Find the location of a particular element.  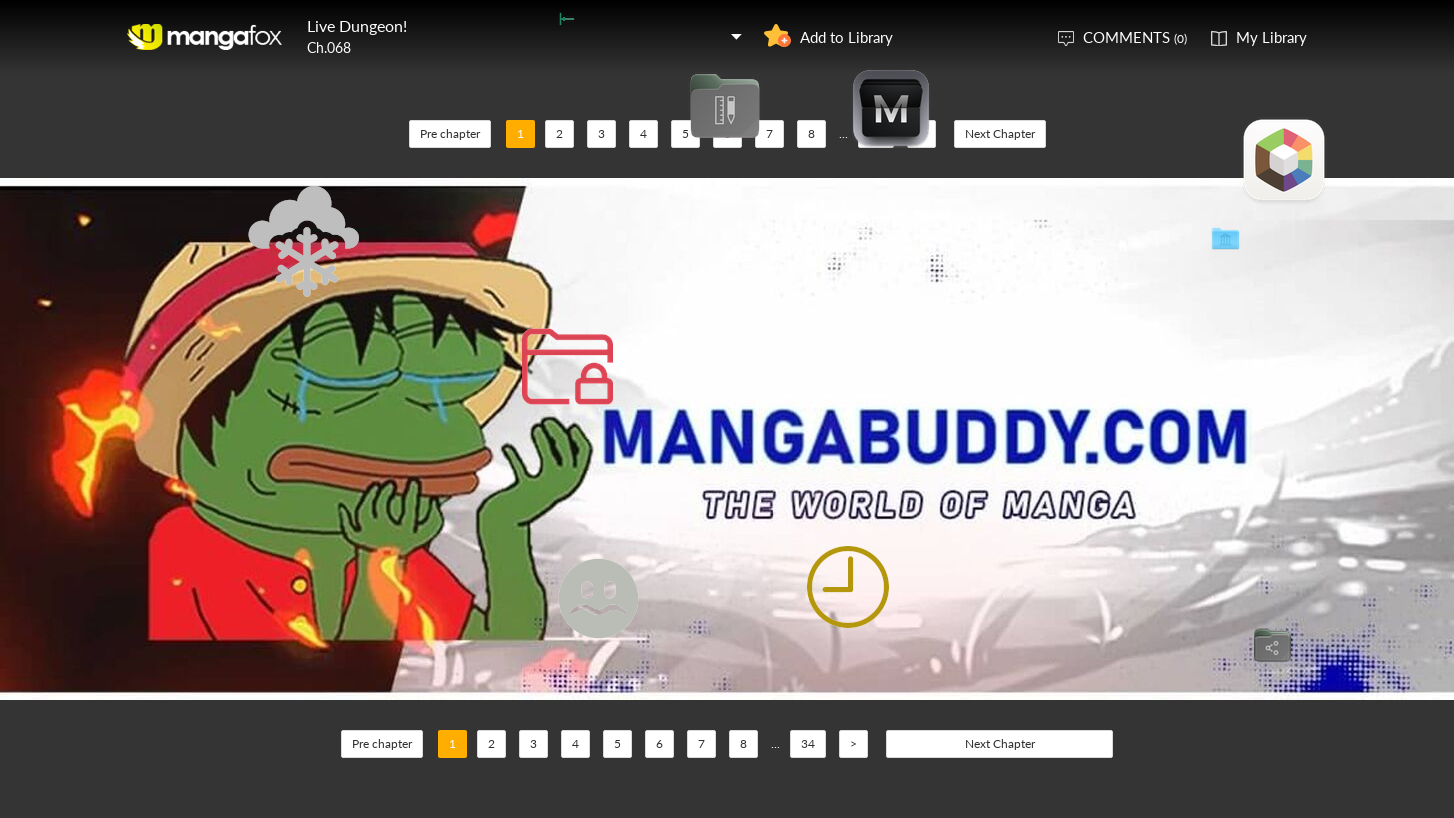

encrypted vault folder access error is located at coordinates (567, 366).